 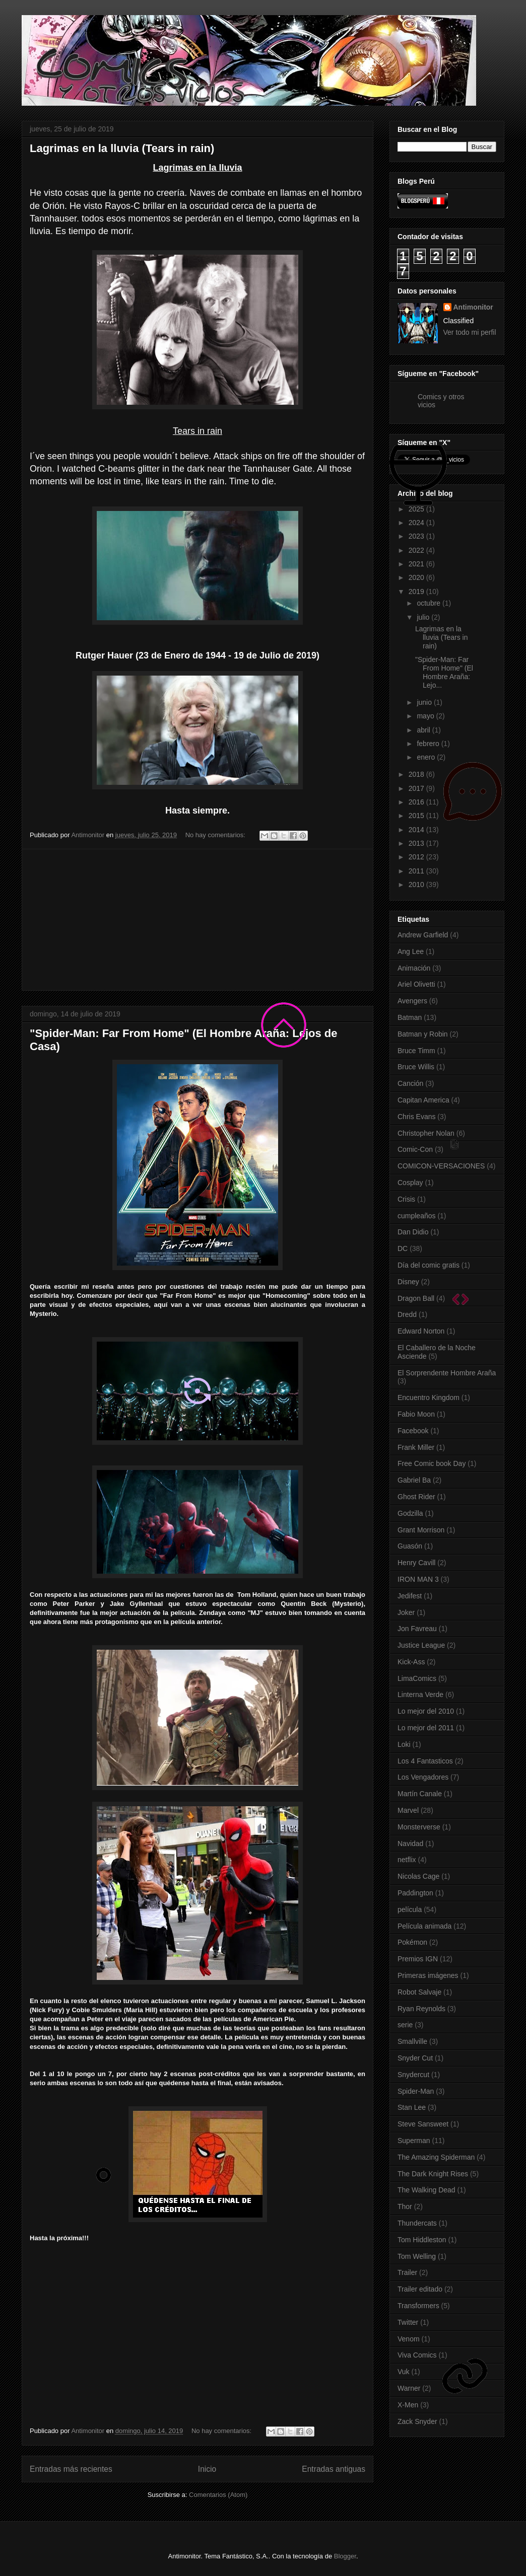 I want to click on adjust horizontal positioning, so click(x=461, y=1299).